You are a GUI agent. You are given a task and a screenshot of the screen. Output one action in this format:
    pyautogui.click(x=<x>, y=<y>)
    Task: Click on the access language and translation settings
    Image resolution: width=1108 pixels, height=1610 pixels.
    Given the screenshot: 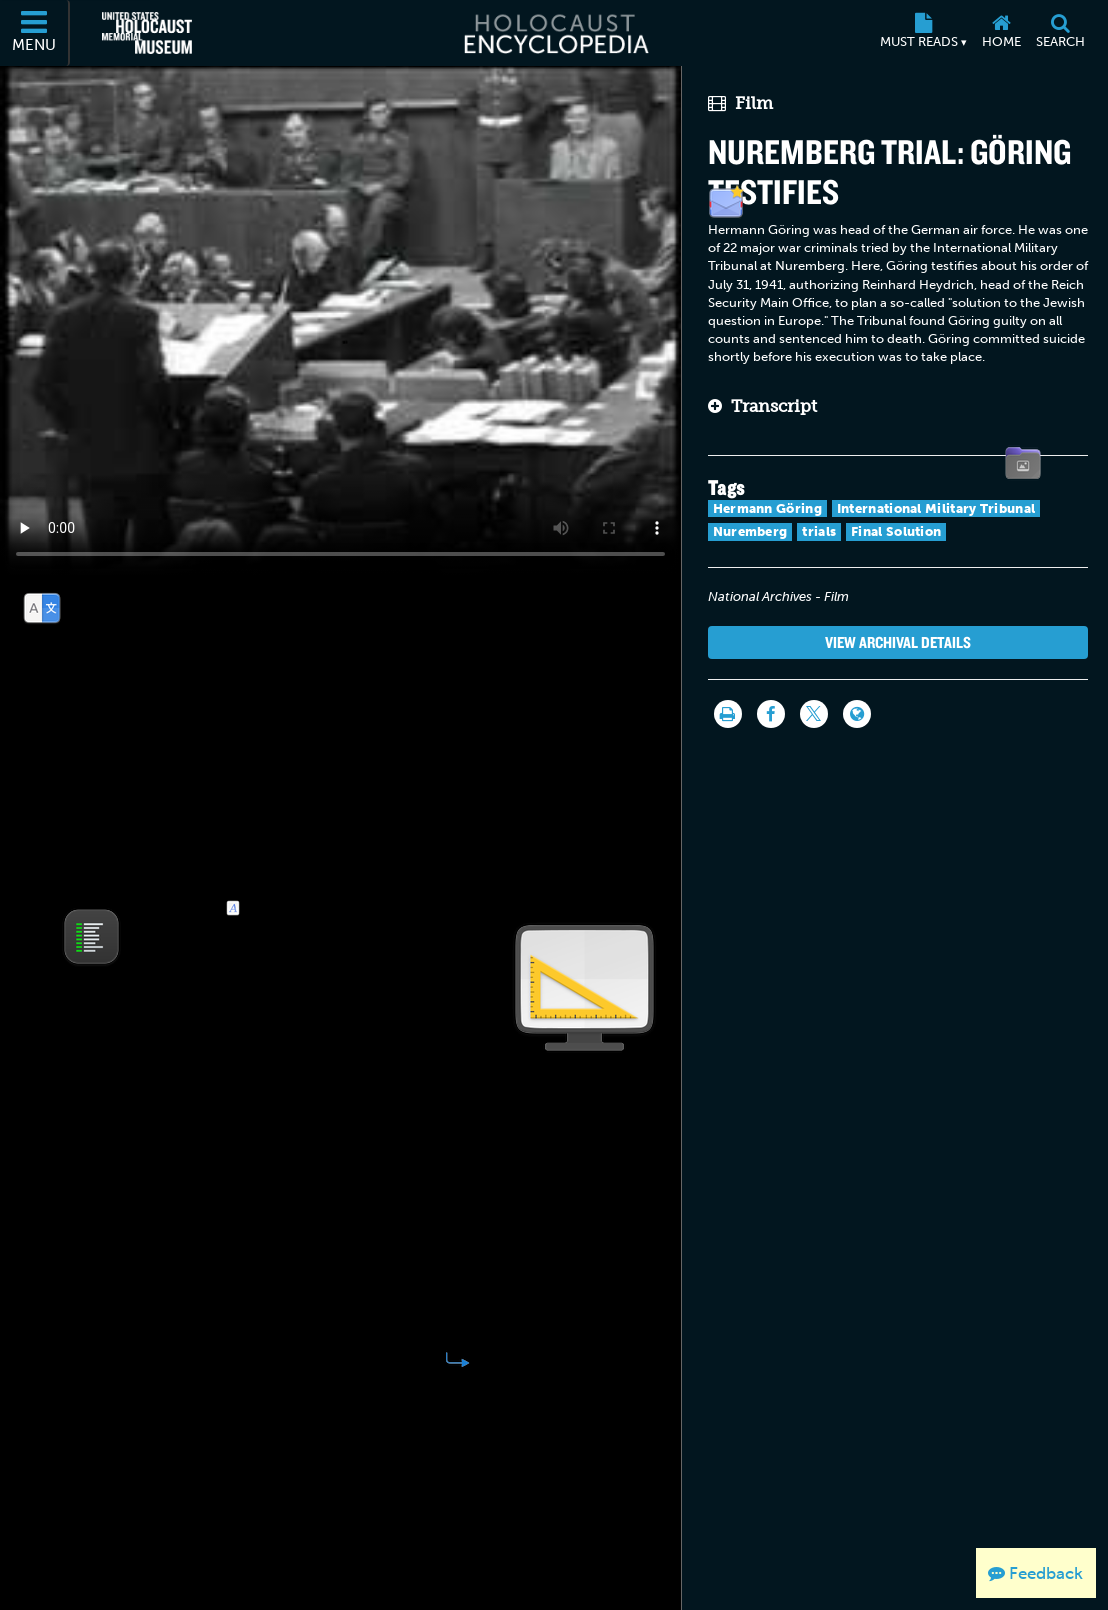 What is the action you would take?
    pyautogui.click(x=42, y=608)
    